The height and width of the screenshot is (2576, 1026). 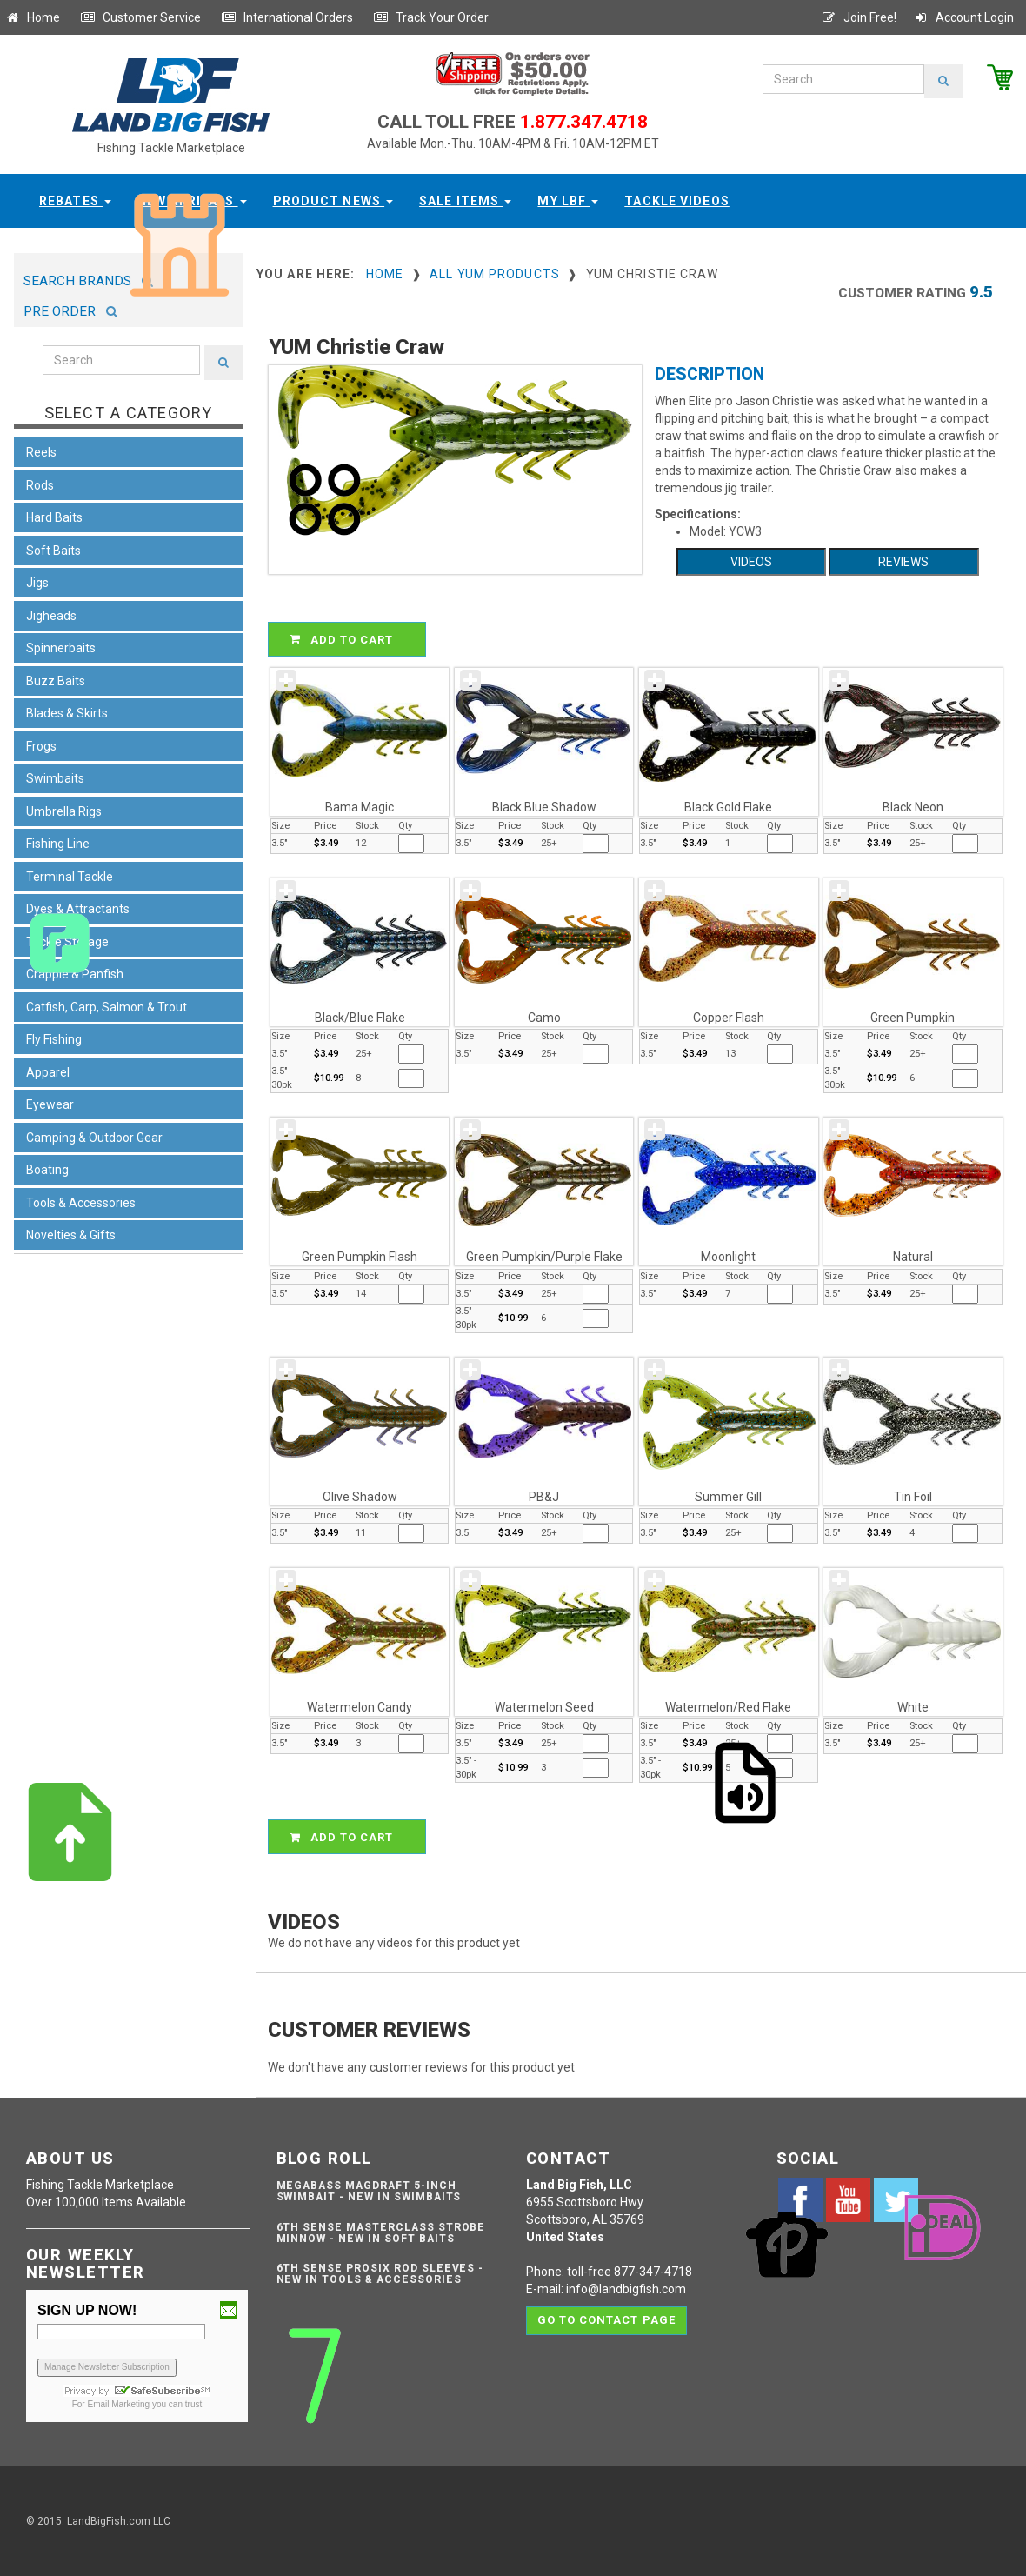 What do you see at coordinates (324, 499) in the screenshot?
I see `open app grid or dashboard` at bounding box center [324, 499].